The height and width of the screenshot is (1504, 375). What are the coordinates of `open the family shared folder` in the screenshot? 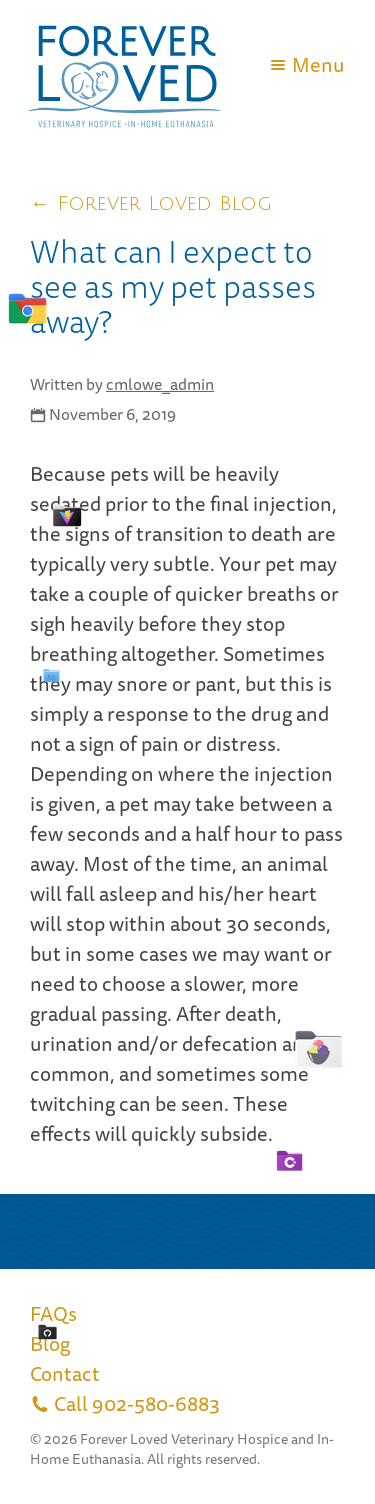 It's located at (51, 675).